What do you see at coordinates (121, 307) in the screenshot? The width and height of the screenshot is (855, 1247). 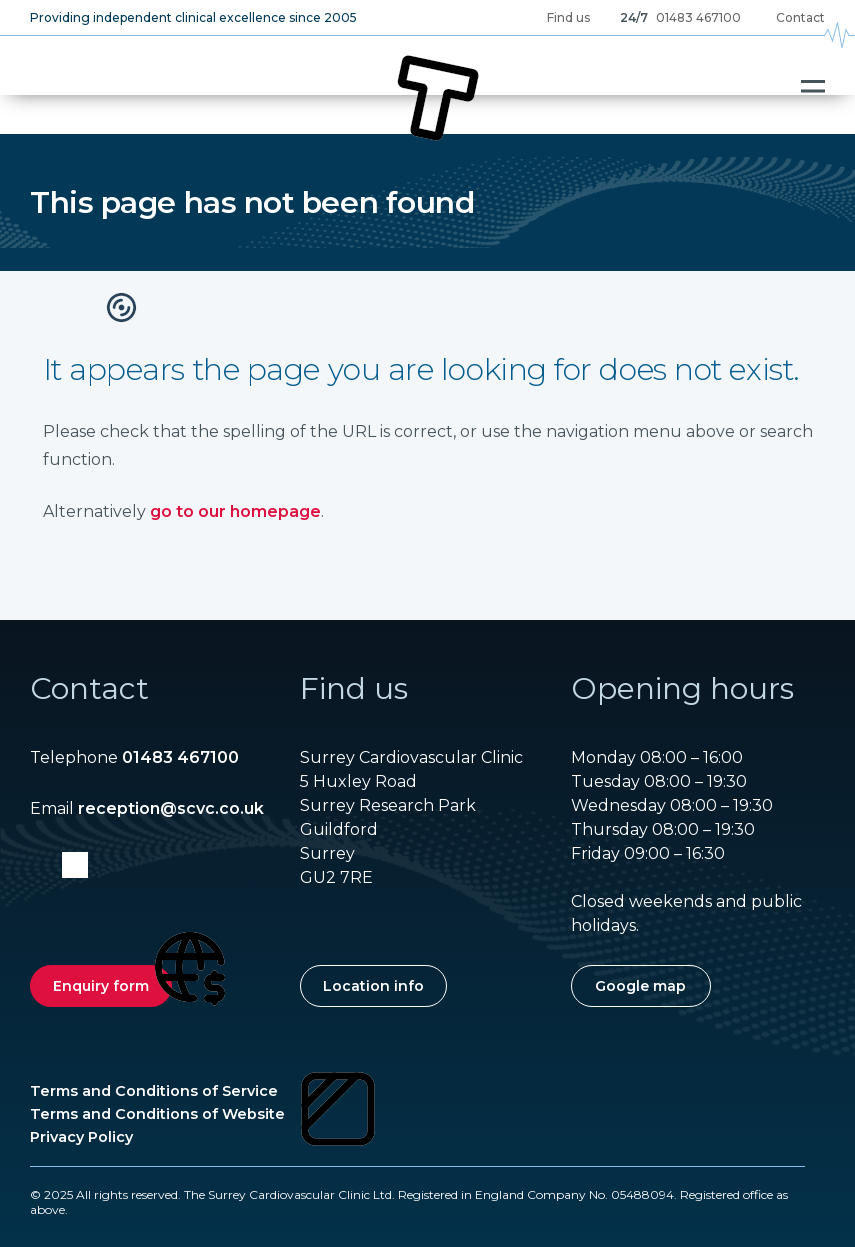 I see `play or access music library` at bounding box center [121, 307].